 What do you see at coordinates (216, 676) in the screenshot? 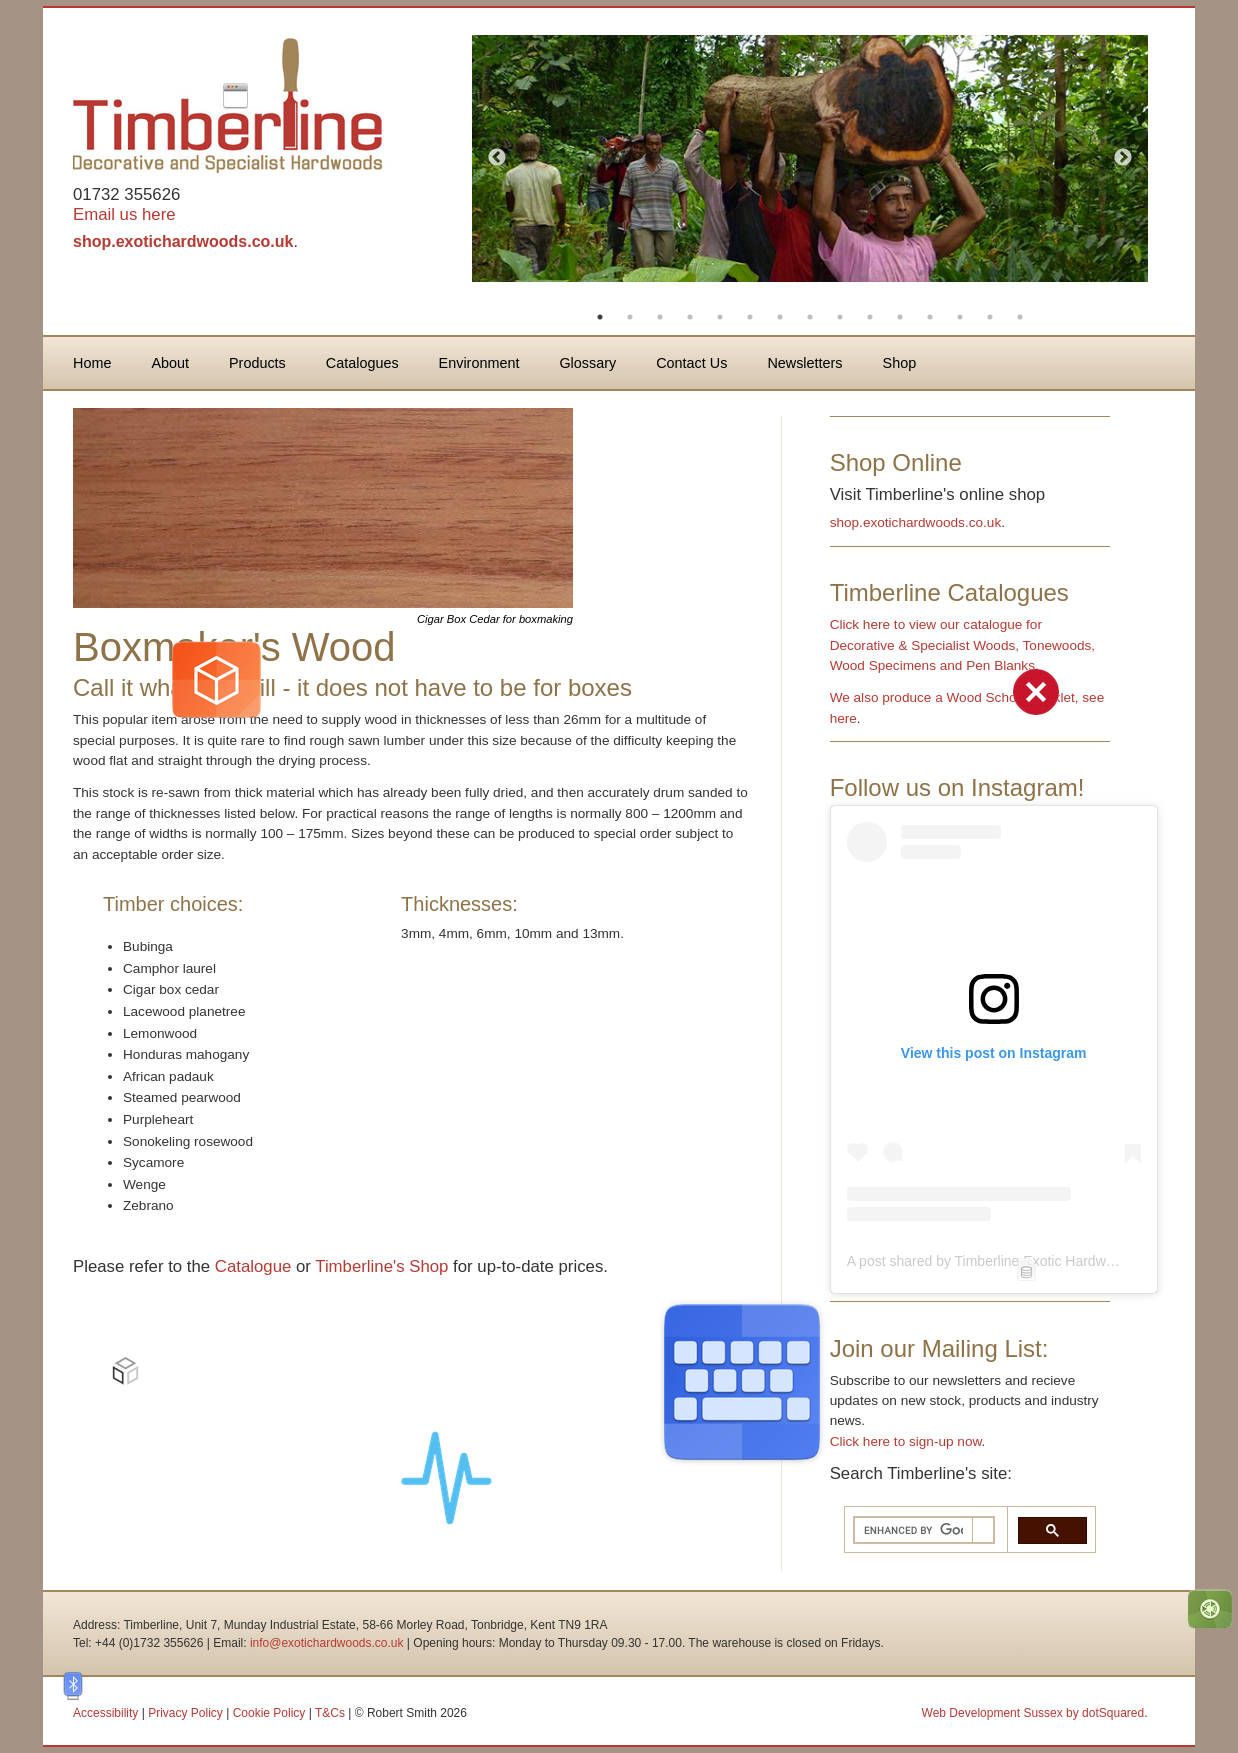
I see `open a 3D model file` at bounding box center [216, 676].